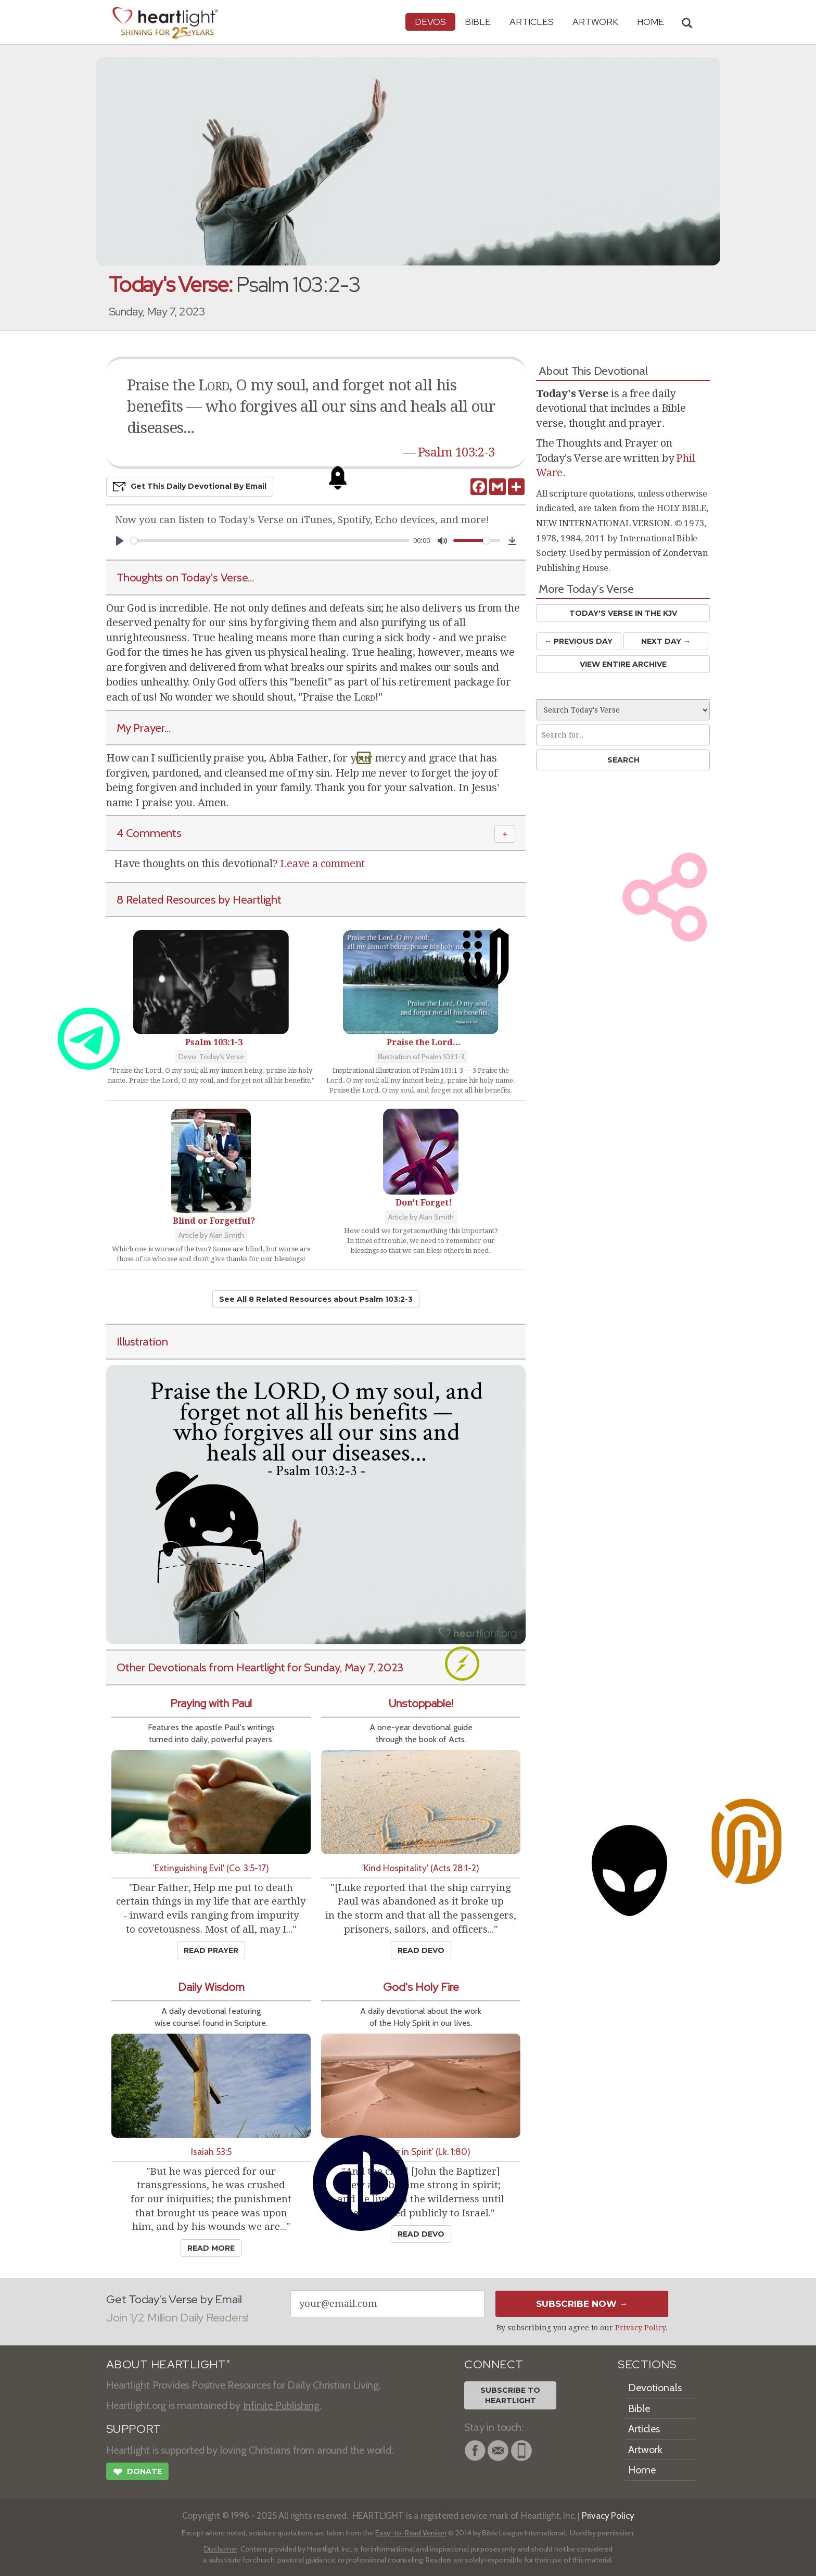 The image size is (816, 2576). What do you see at coordinates (462, 1664) in the screenshot?
I see `socket.io branding or integration` at bounding box center [462, 1664].